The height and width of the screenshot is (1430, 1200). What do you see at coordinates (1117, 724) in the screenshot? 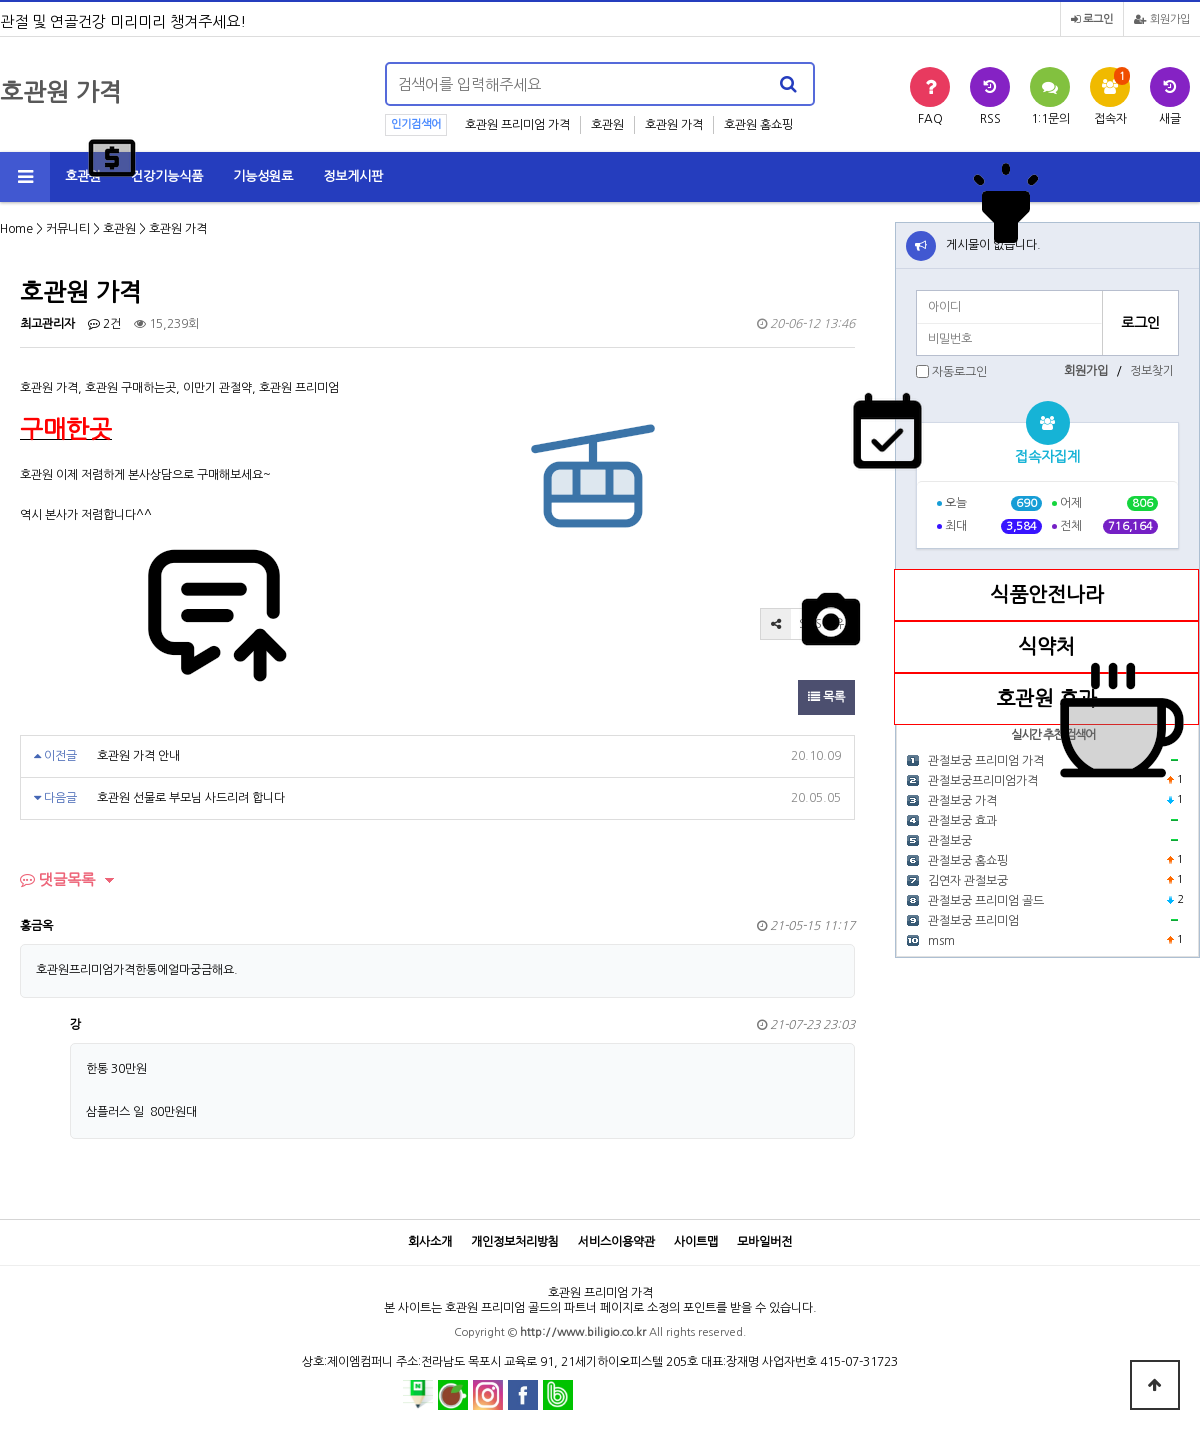
I see `find nearby coffee shops or cafés` at bounding box center [1117, 724].